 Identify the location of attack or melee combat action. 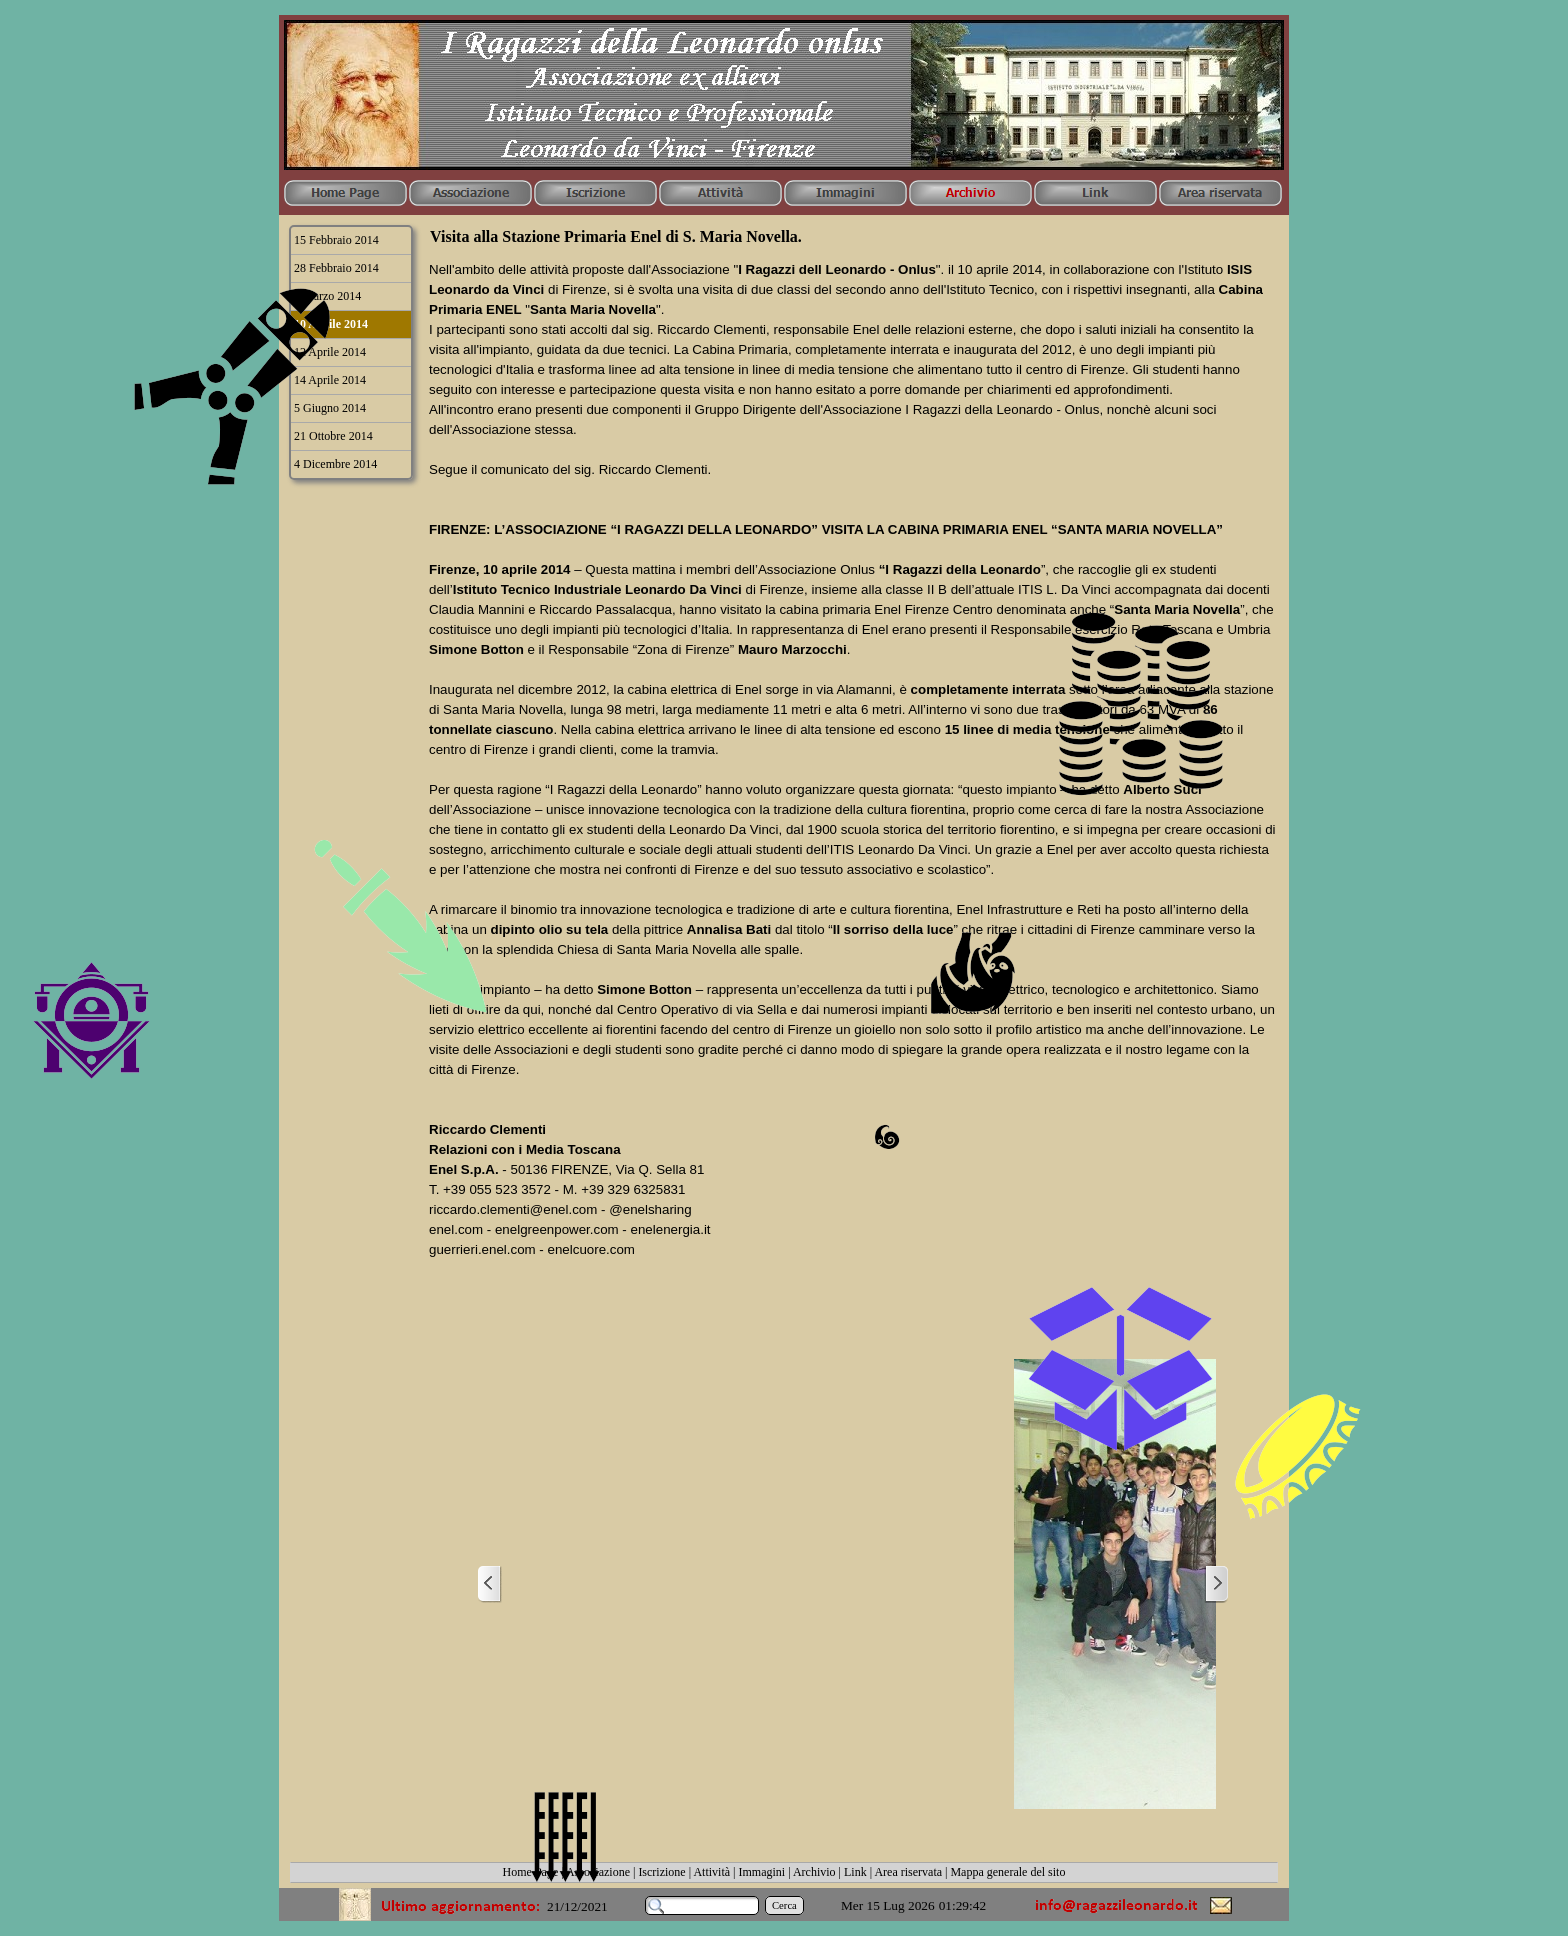
(400, 926).